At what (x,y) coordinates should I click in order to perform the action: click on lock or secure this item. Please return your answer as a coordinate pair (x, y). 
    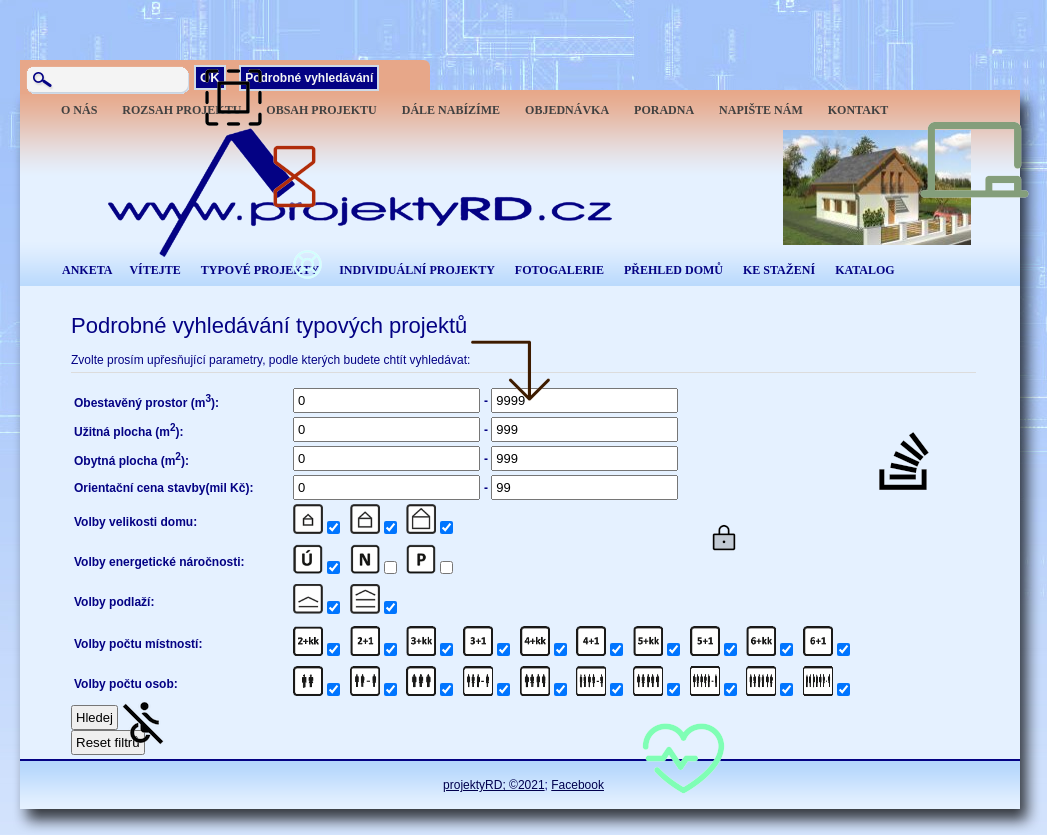
    Looking at the image, I should click on (724, 539).